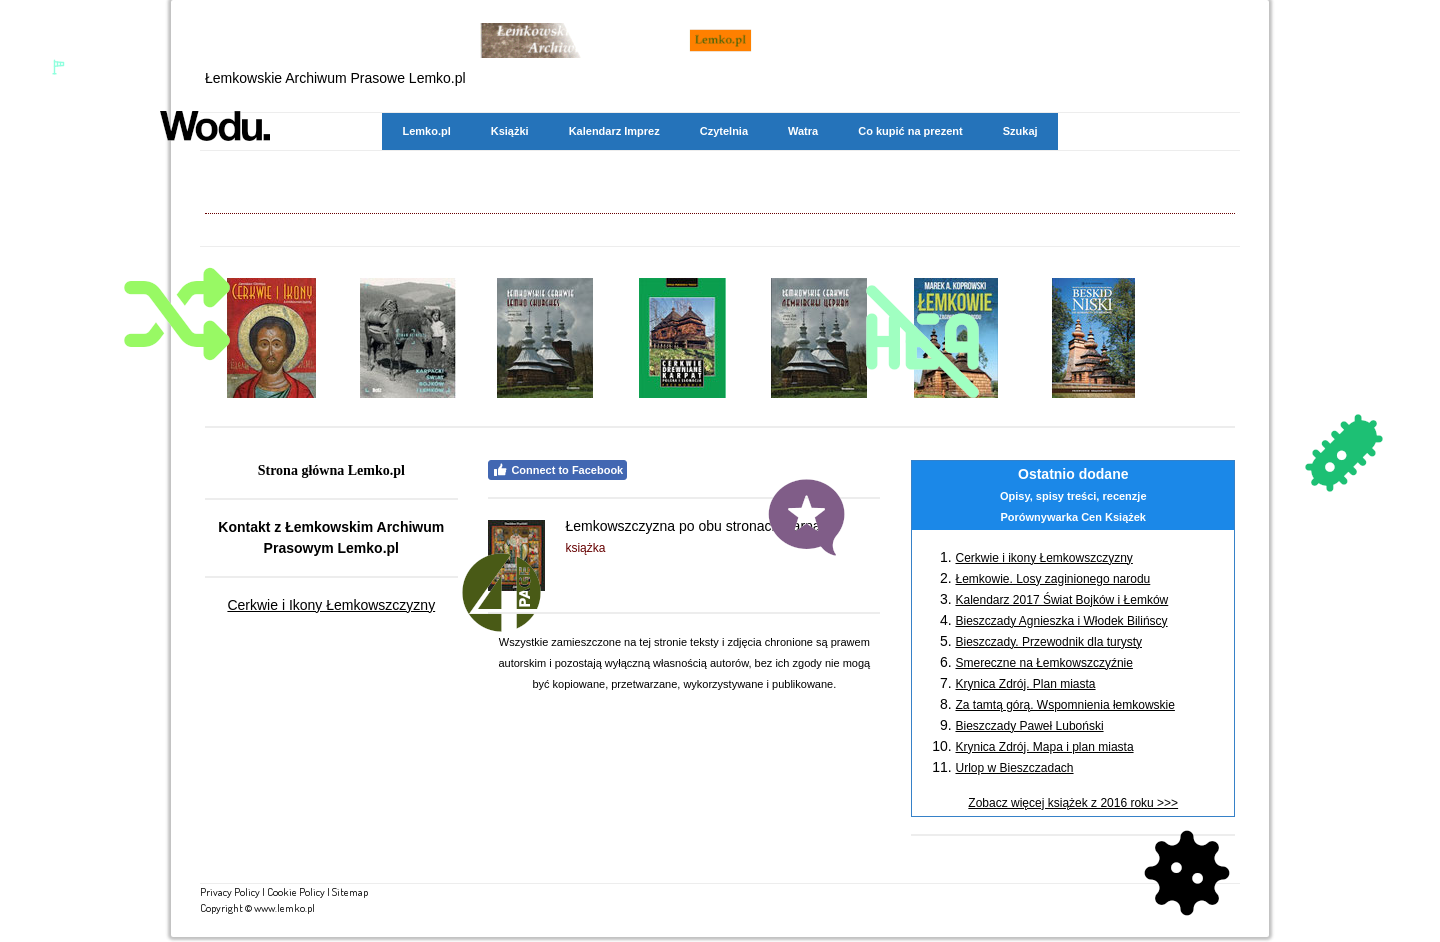 This screenshot has width=1440, height=942. What do you see at coordinates (1187, 873) in the screenshot?
I see `indicates a virus or malware threat detected` at bounding box center [1187, 873].